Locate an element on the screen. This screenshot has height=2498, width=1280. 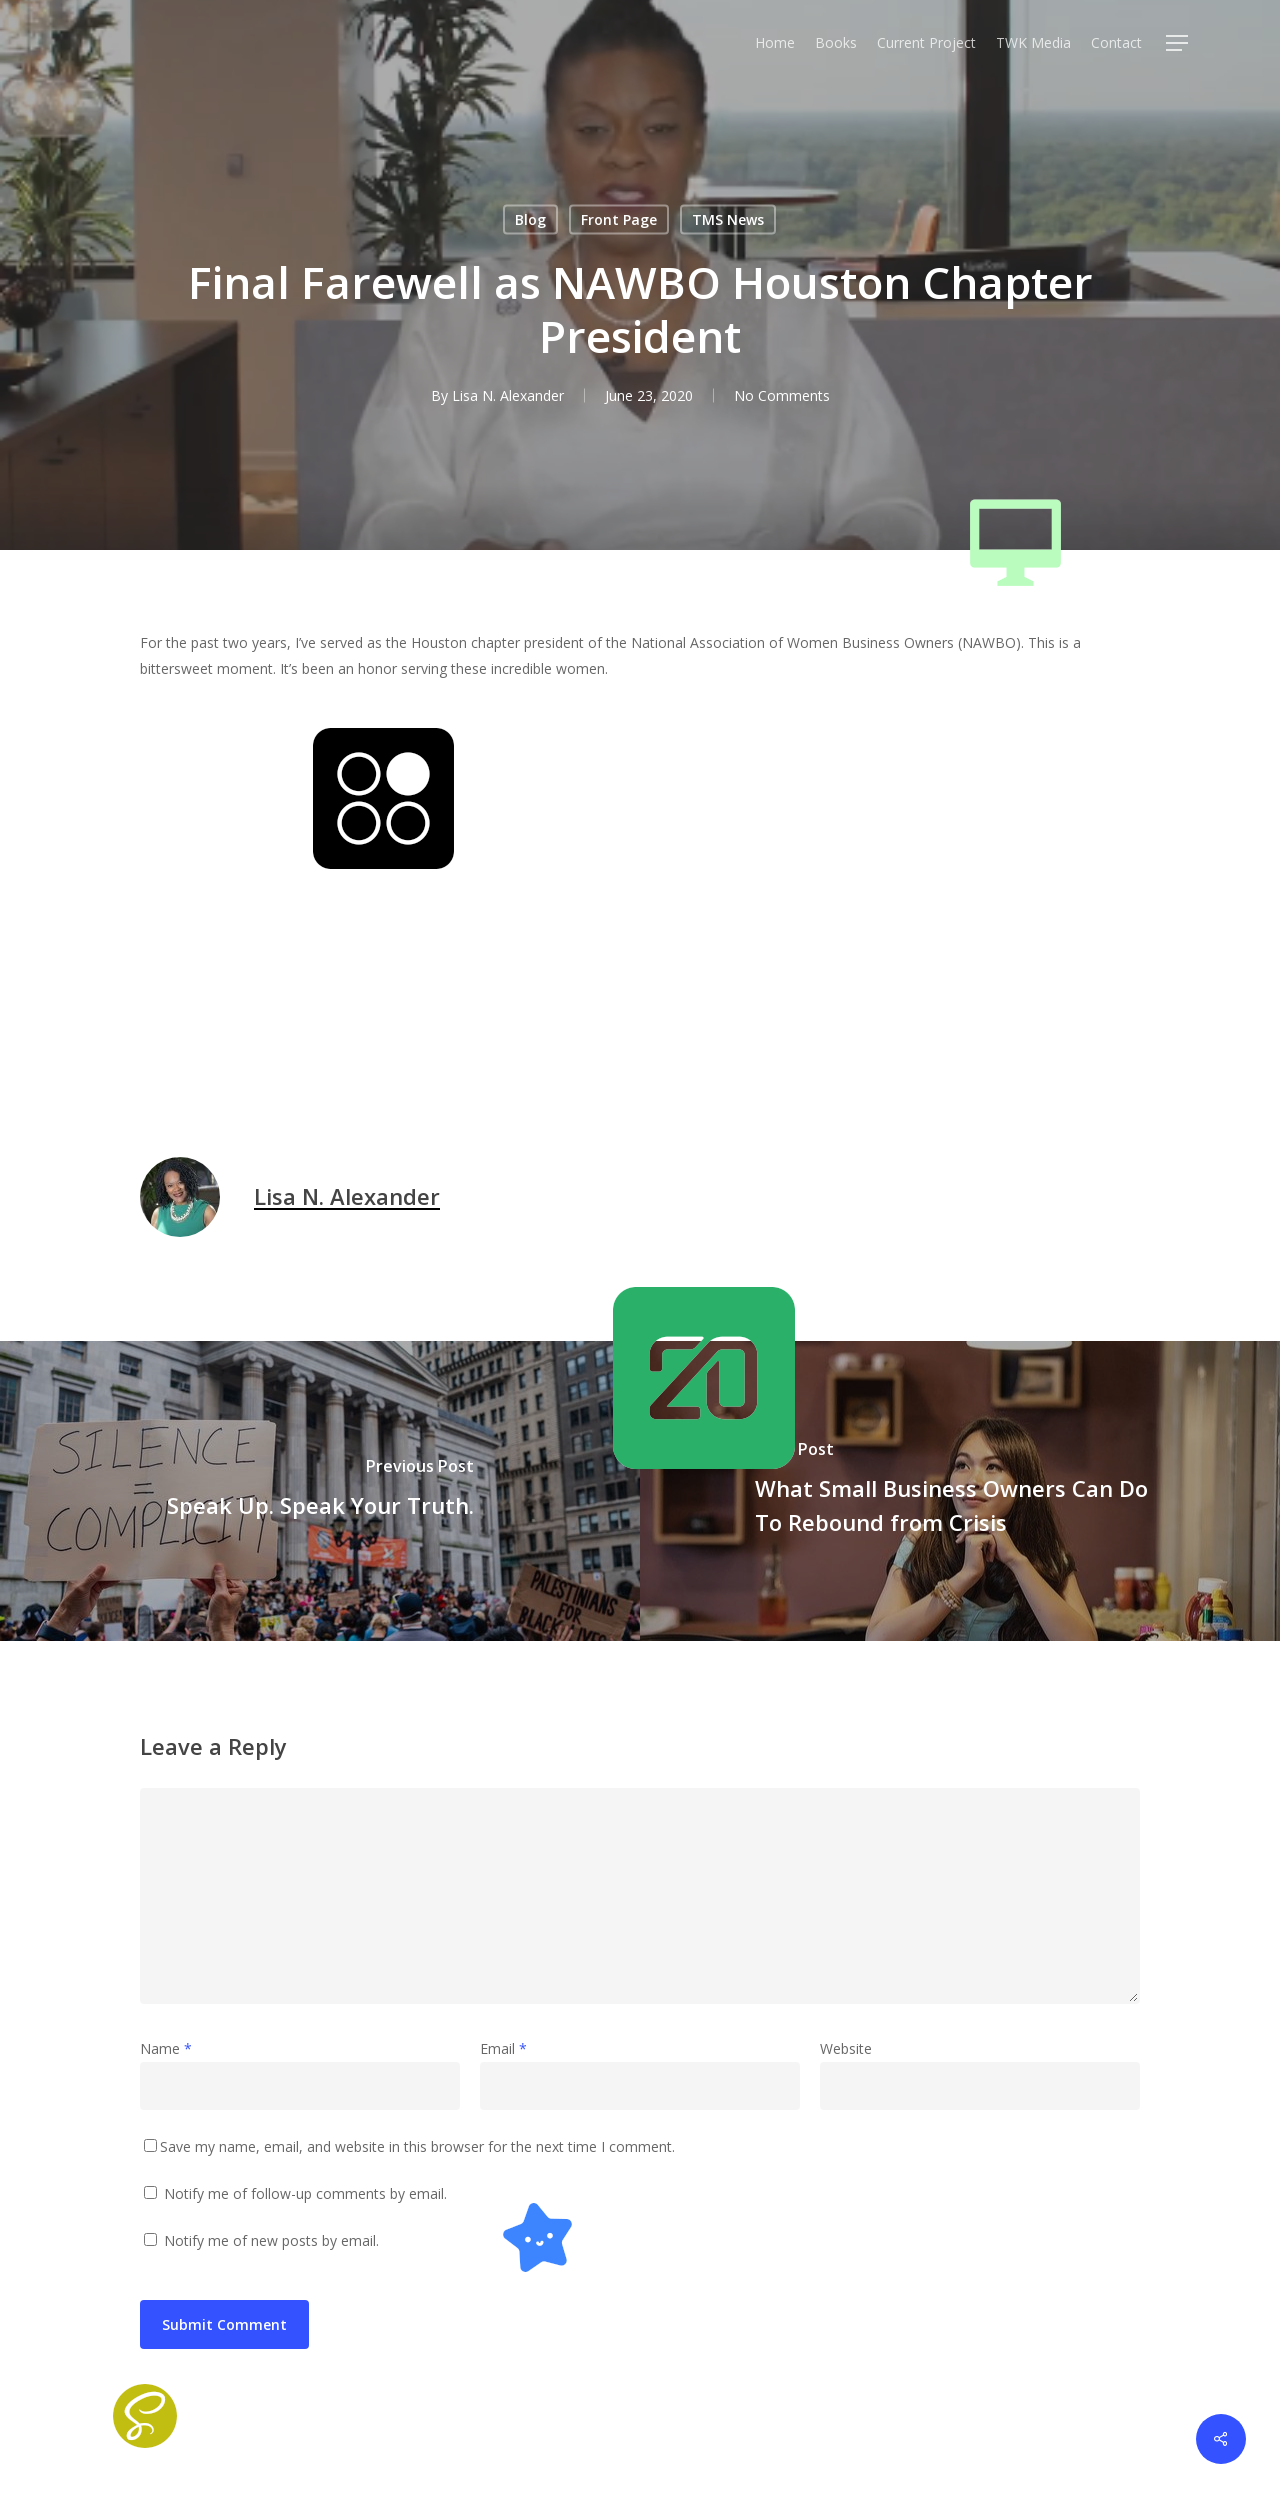
sass css preprocessor logo is located at coordinates (145, 2416).